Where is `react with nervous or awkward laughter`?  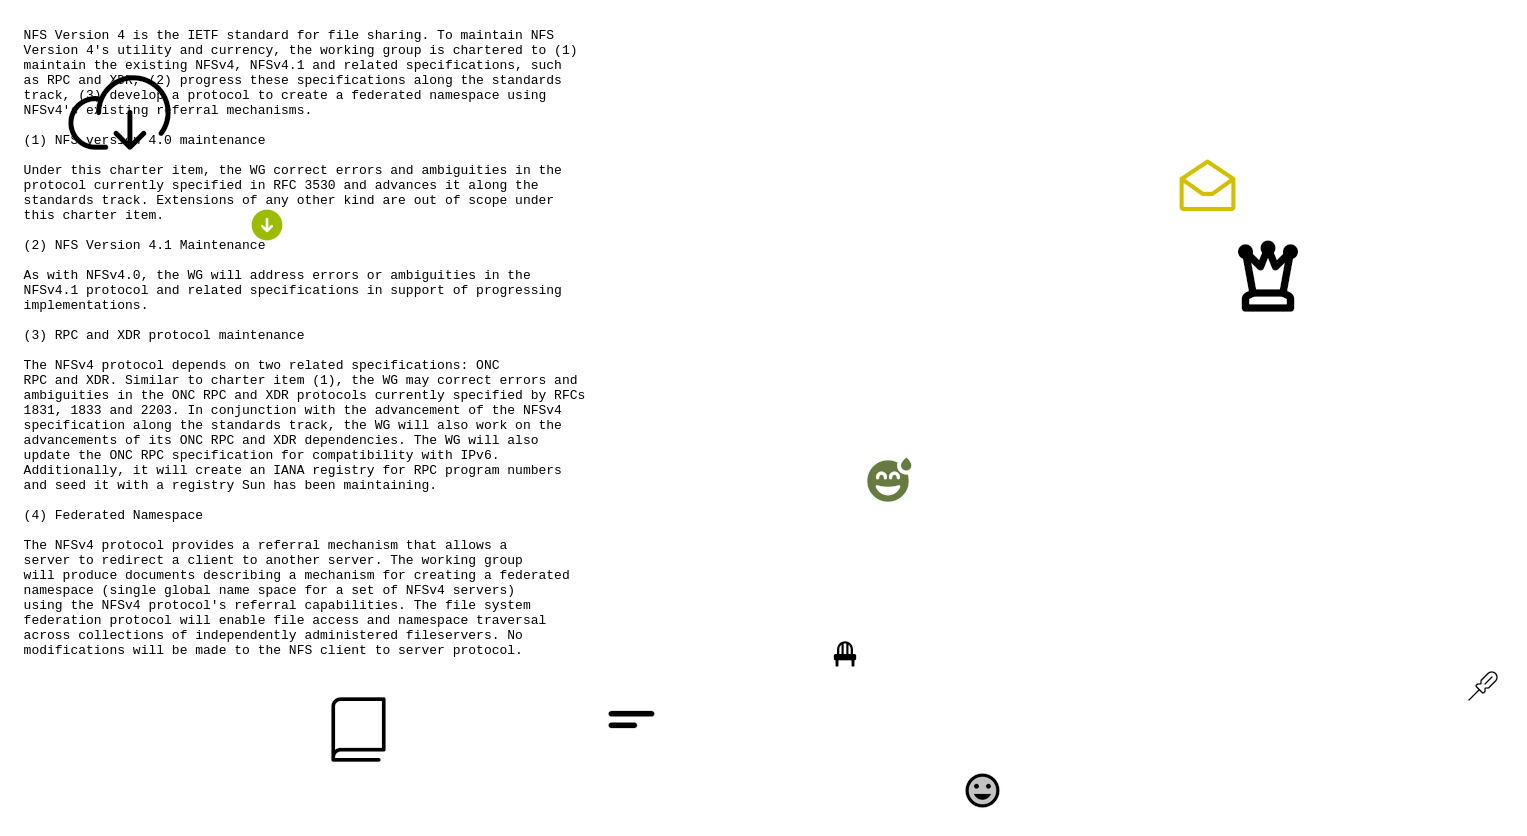
react with nervous or awkward laughter is located at coordinates (888, 481).